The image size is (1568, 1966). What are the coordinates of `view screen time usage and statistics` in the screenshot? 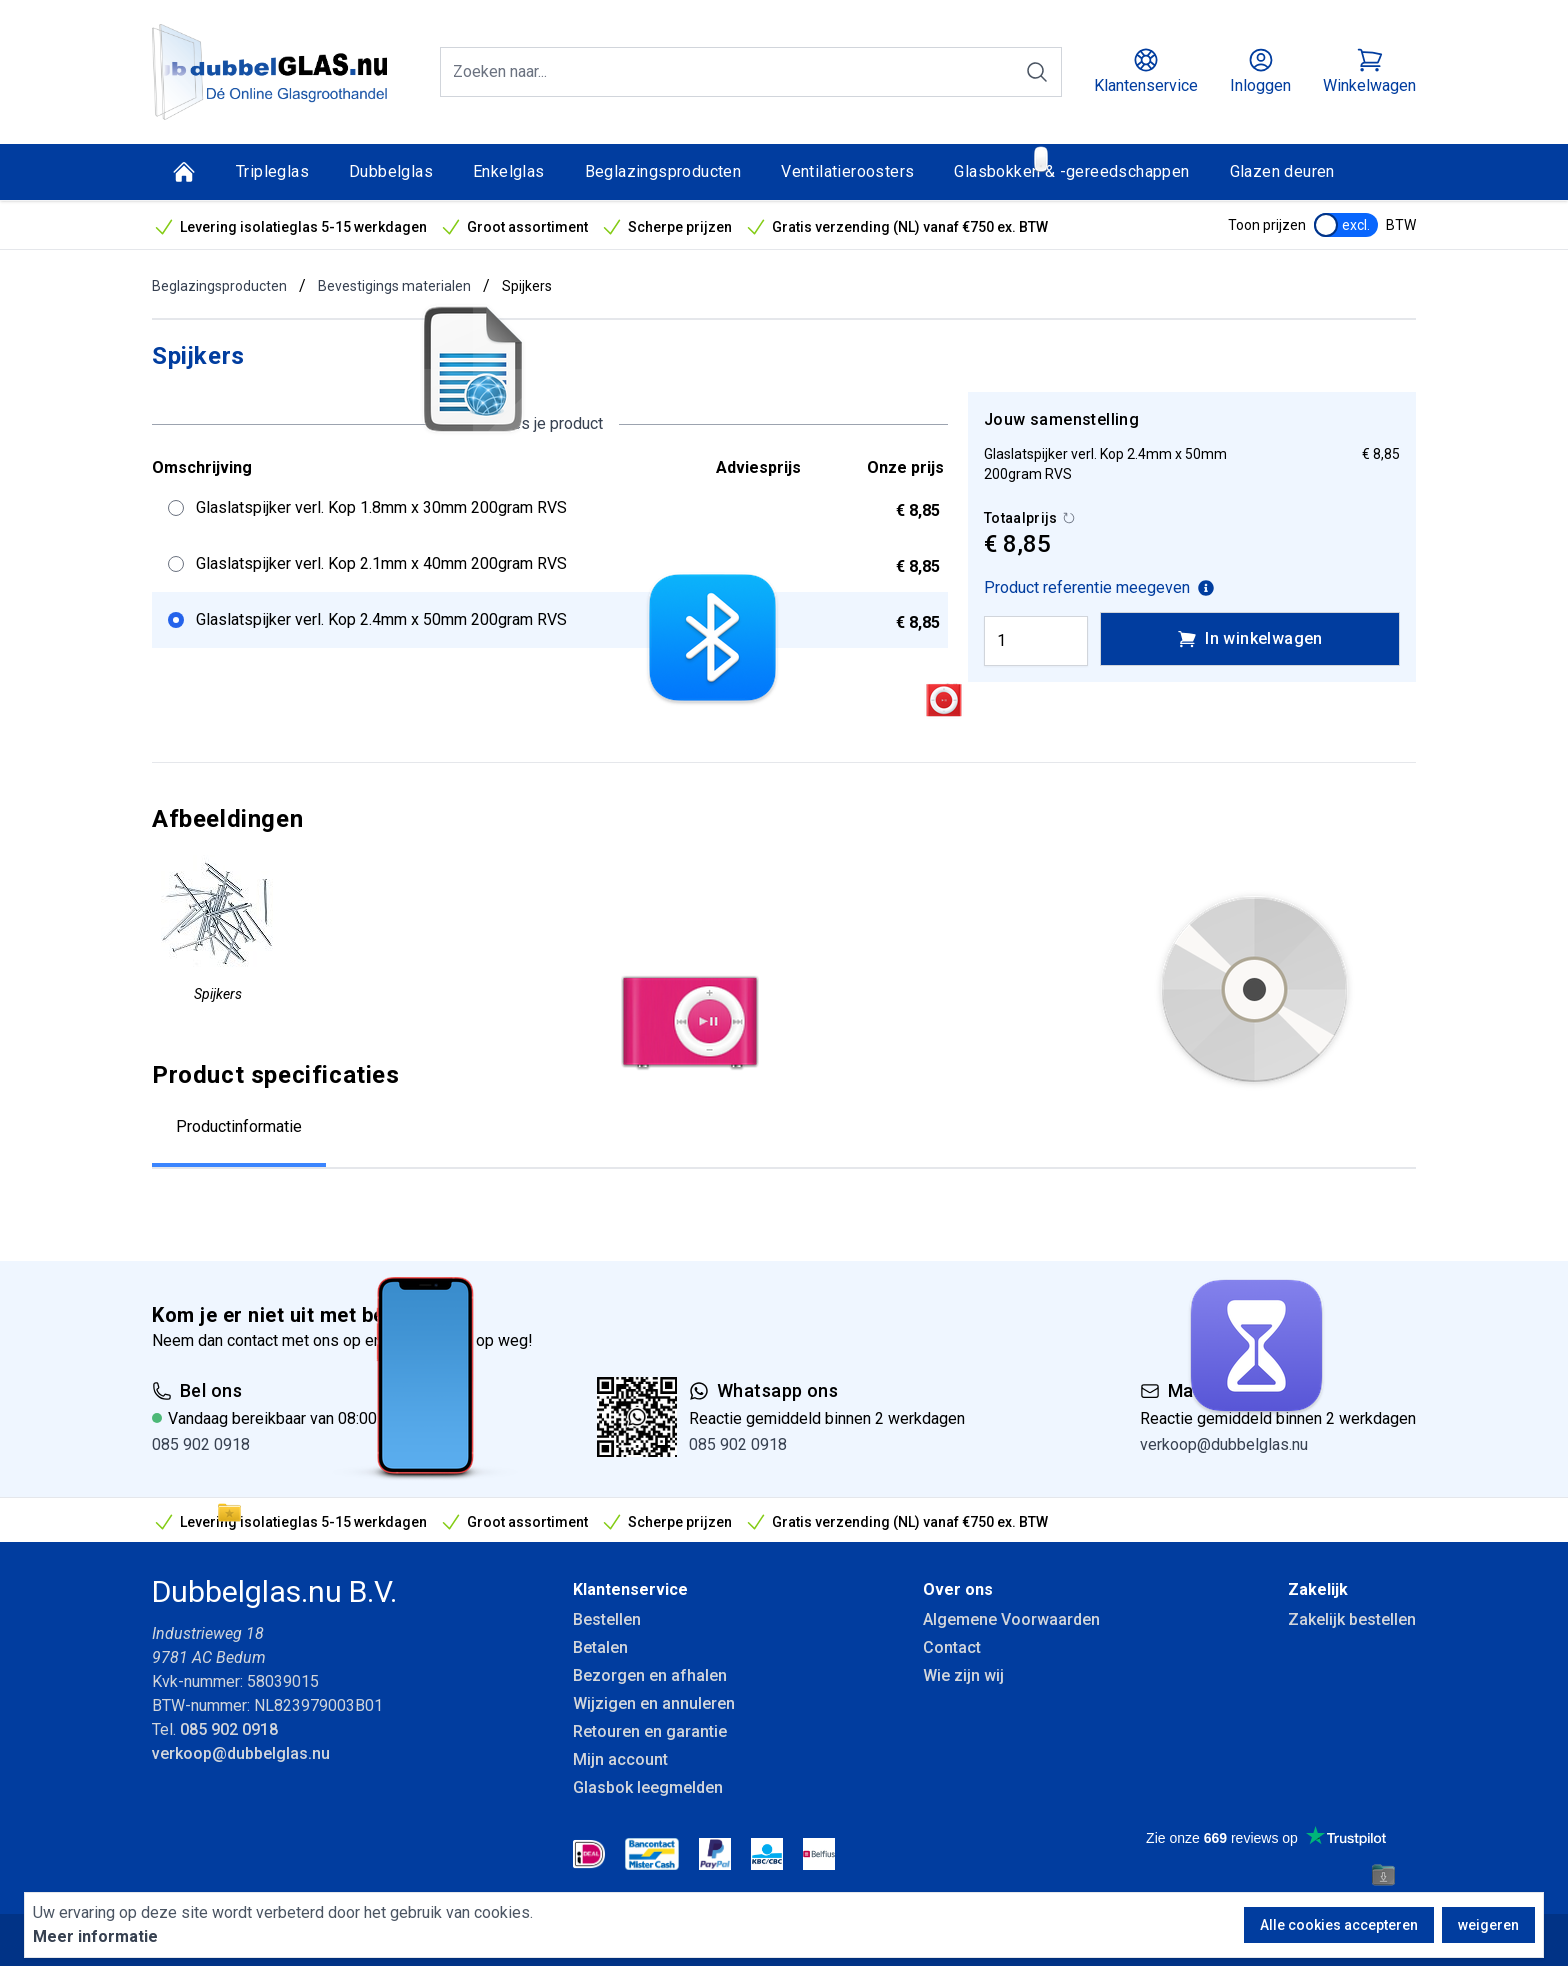 It's located at (1256, 1345).